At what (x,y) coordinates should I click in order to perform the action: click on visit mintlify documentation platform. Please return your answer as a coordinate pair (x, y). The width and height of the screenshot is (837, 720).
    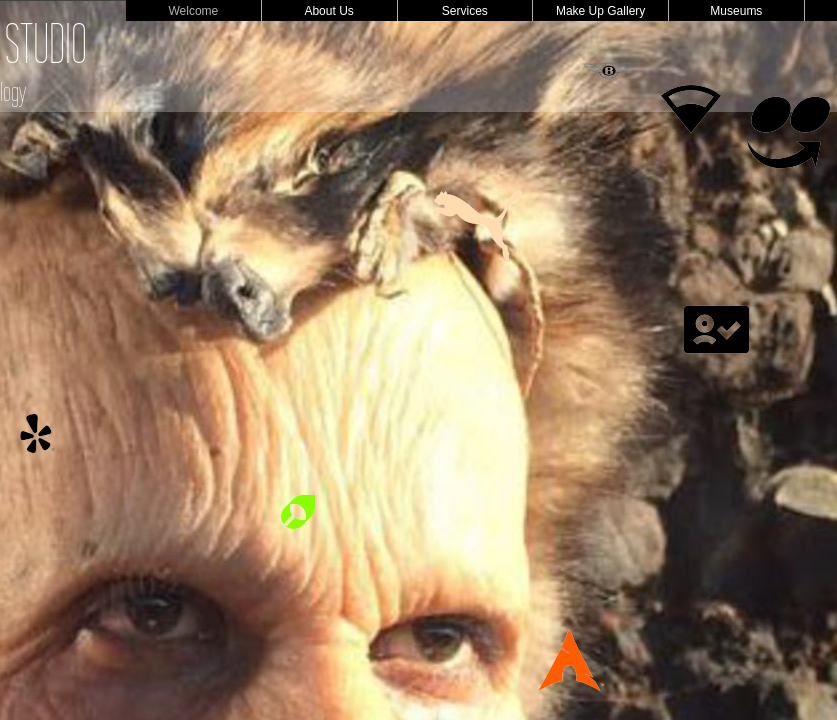
    Looking at the image, I should click on (298, 512).